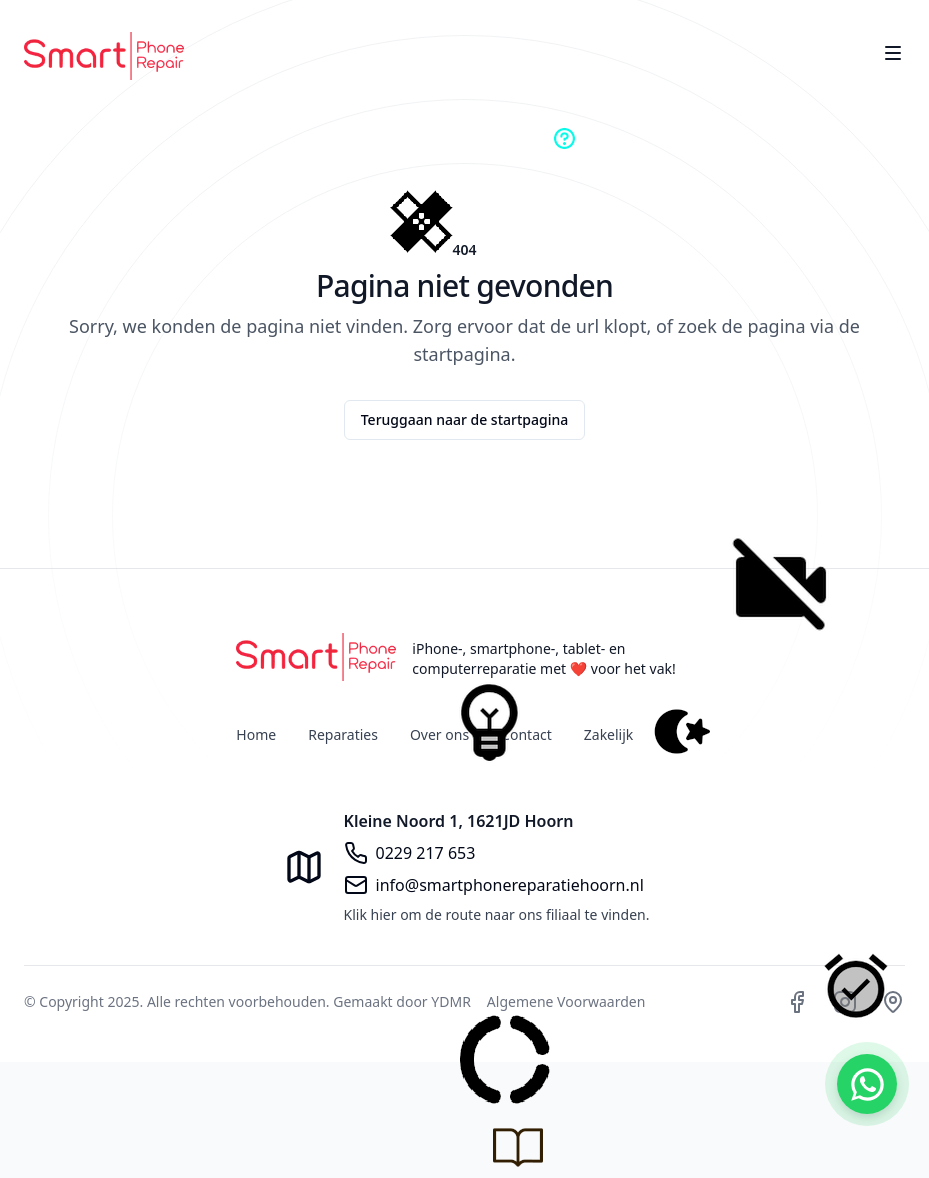 Image resolution: width=929 pixels, height=1178 pixels. What do you see at coordinates (421, 221) in the screenshot?
I see `apply healing or repair tool` at bounding box center [421, 221].